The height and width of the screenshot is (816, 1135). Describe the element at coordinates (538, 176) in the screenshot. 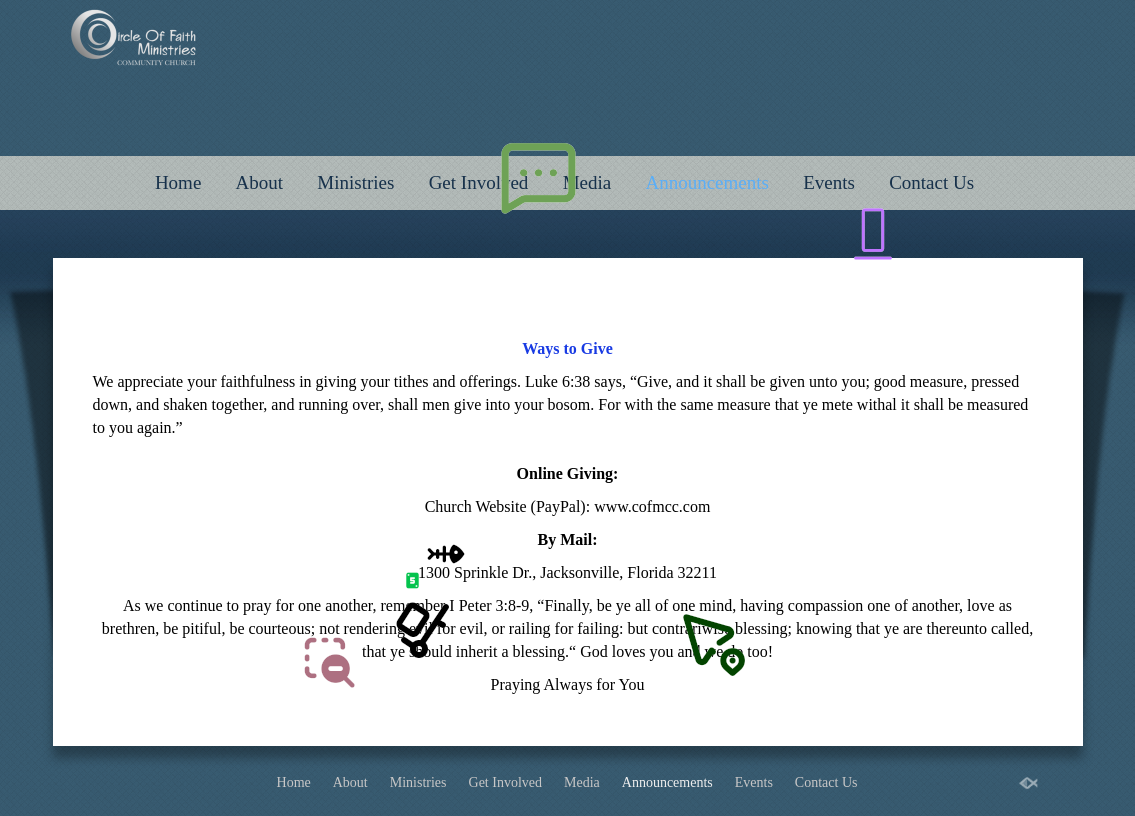

I see `open messaging or chat` at that location.